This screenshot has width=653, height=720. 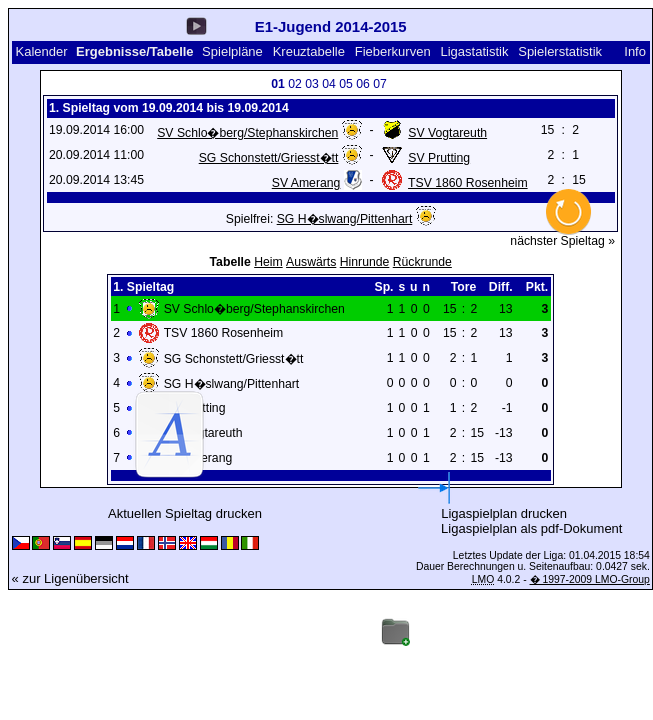 What do you see at coordinates (434, 488) in the screenshot?
I see `go to the last item or page` at bounding box center [434, 488].